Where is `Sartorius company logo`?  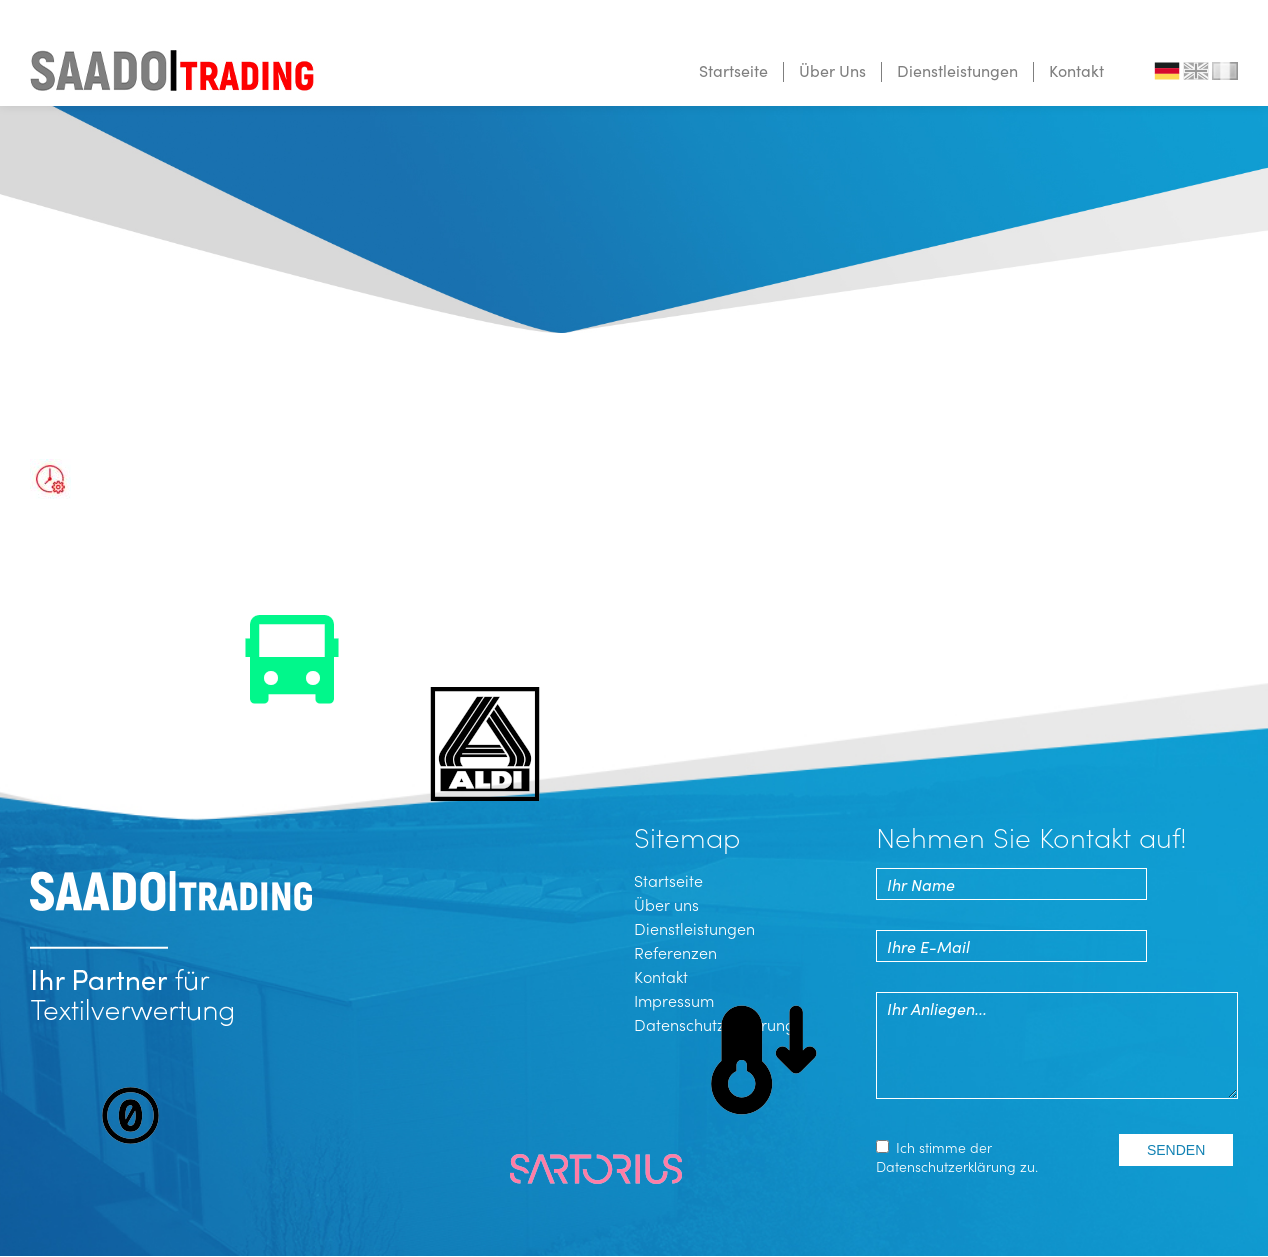 Sartorius company logo is located at coordinates (596, 1169).